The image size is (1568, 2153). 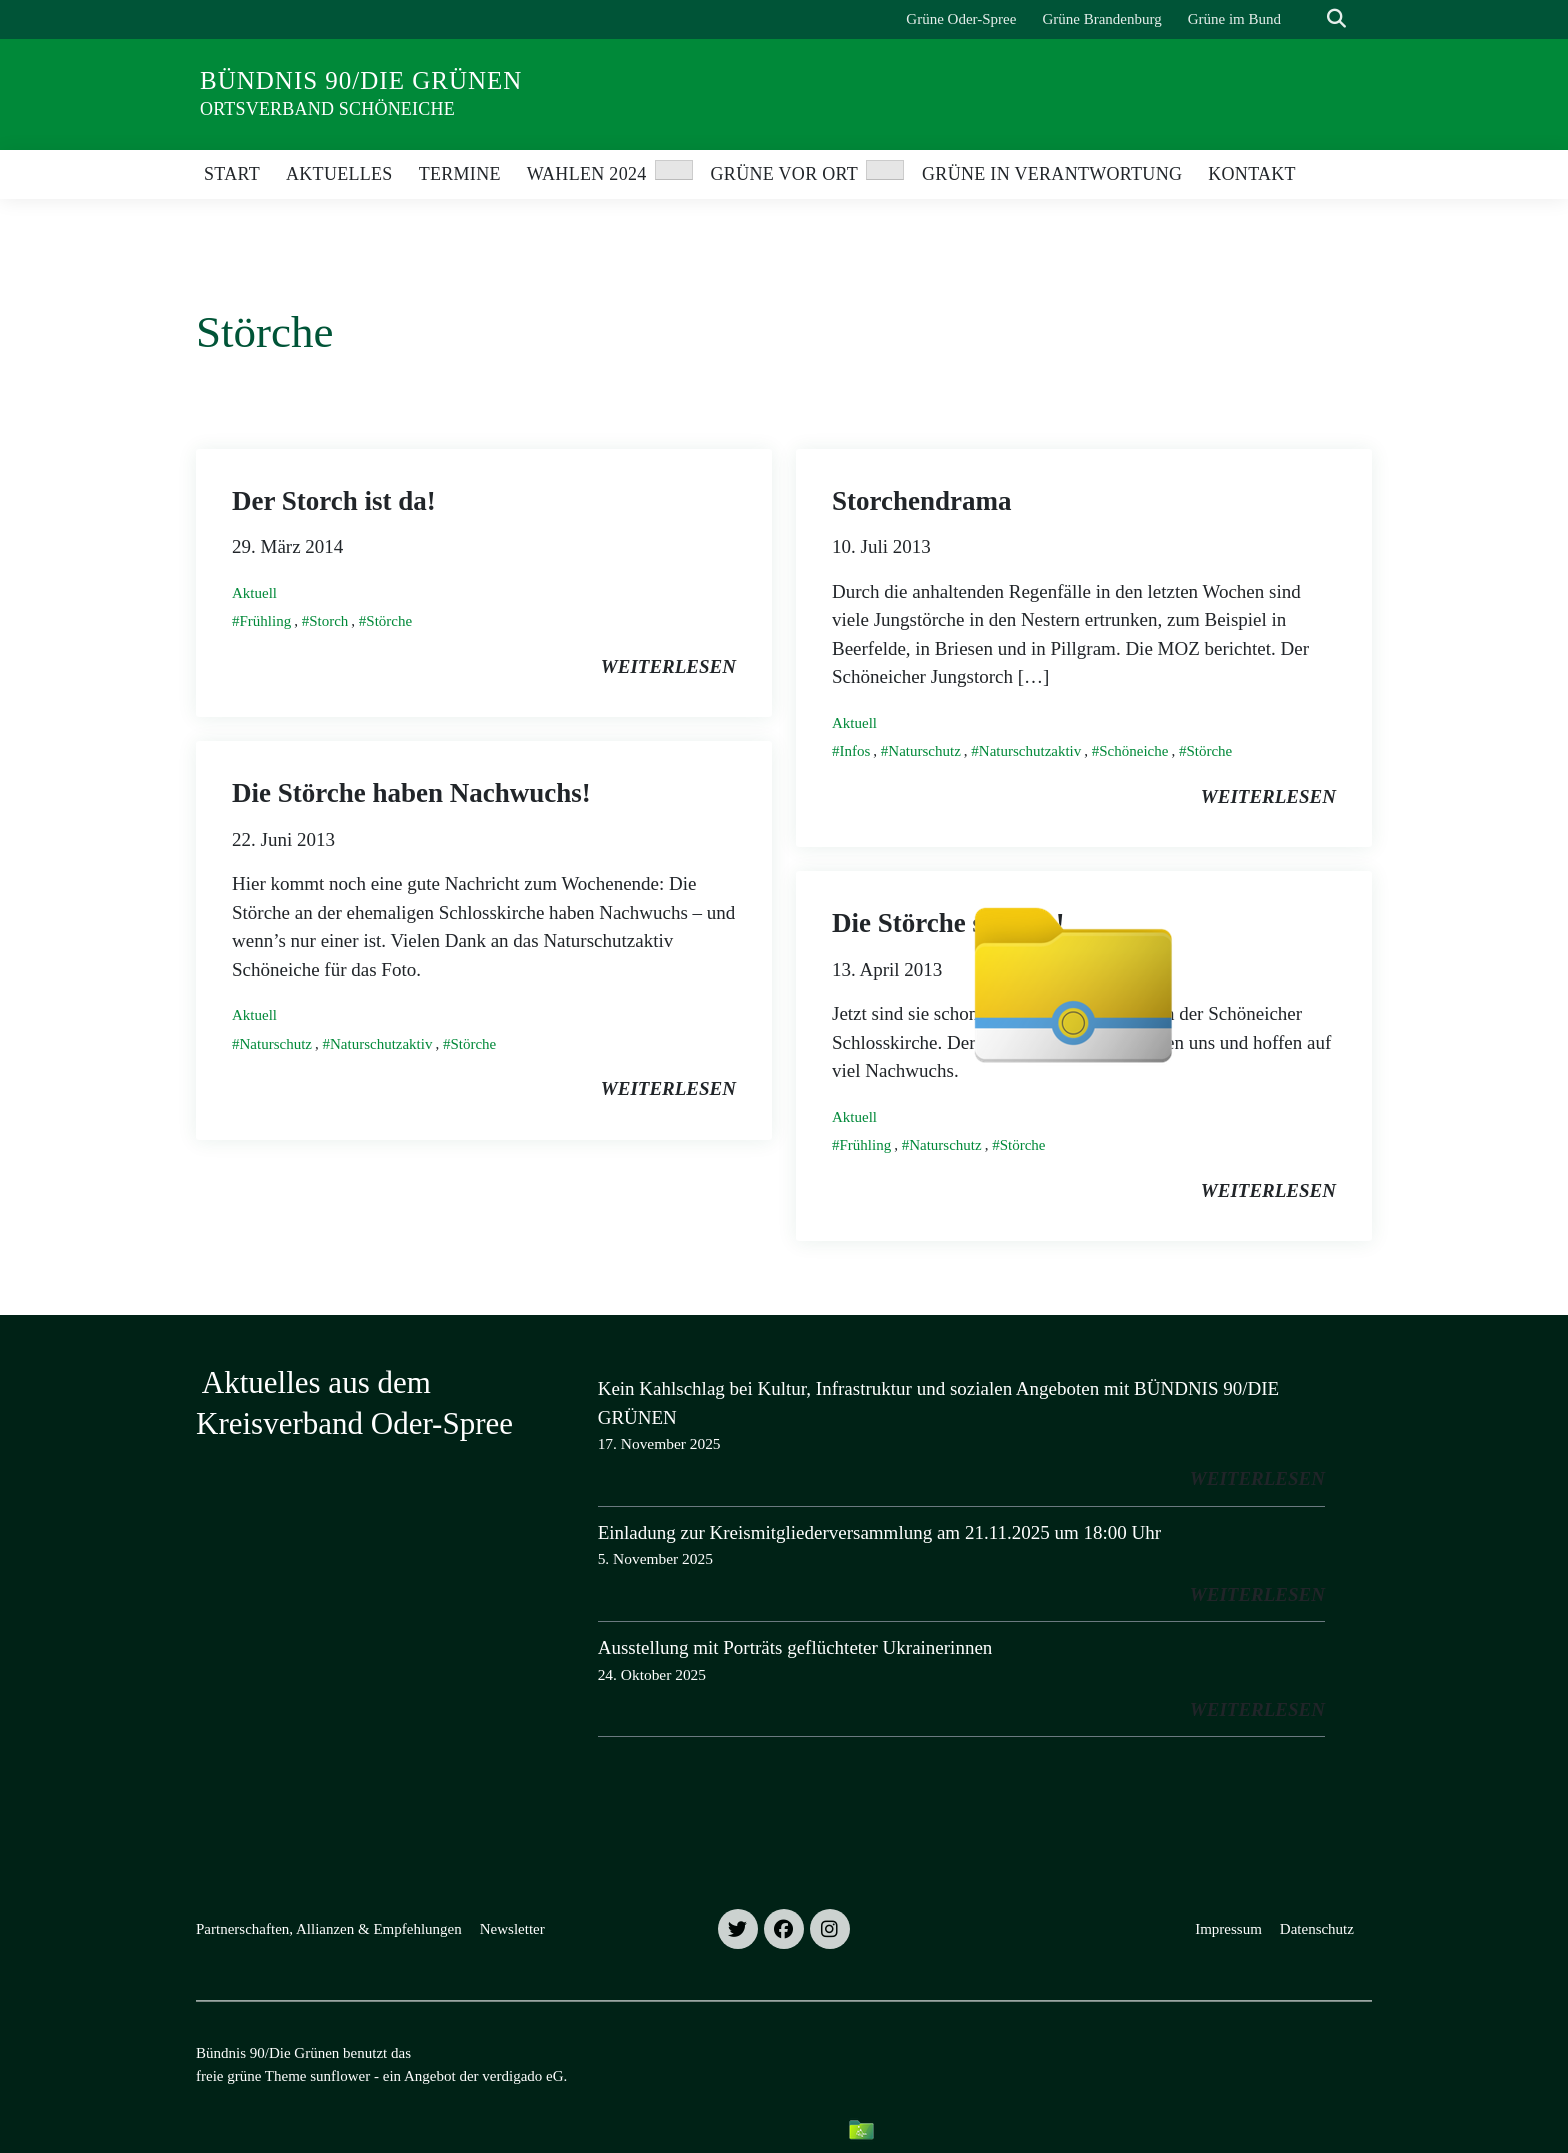 What do you see at coordinates (1072, 990) in the screenshot?
I see `folder containing pokémon park ball game files` at bounding box center [1072, 990].